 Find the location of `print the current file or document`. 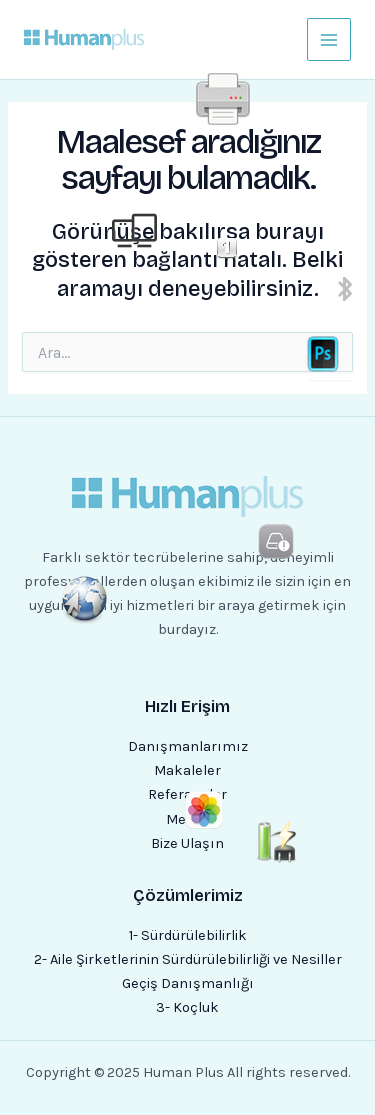

print the current file or document is located at coordinates (223, 99).